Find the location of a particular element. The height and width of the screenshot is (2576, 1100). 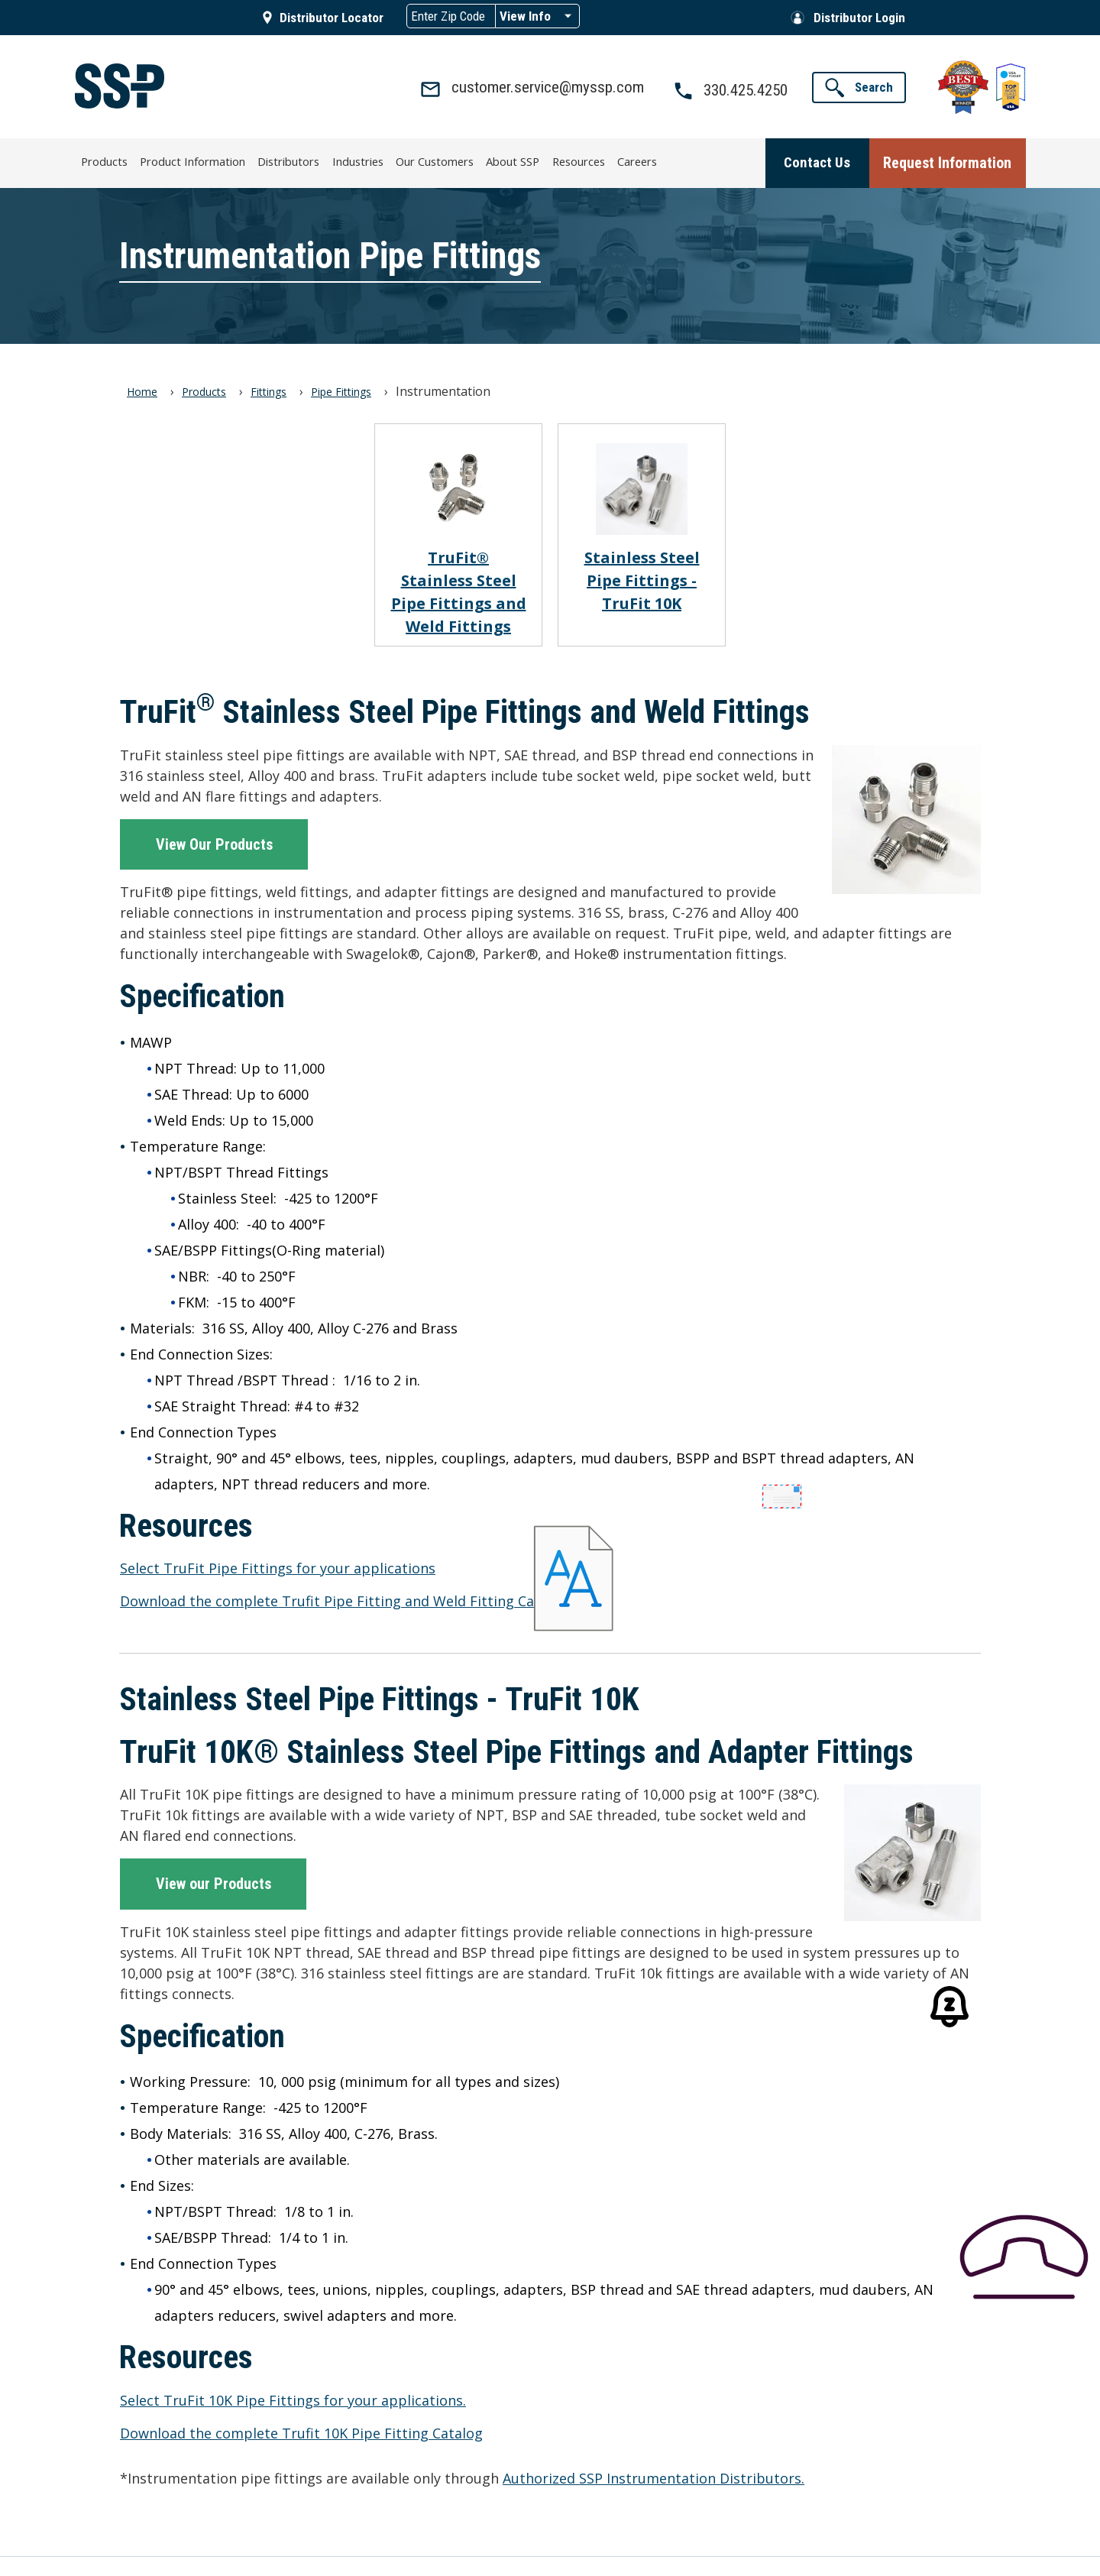

open a font file is located at coordinates (573, 1578).